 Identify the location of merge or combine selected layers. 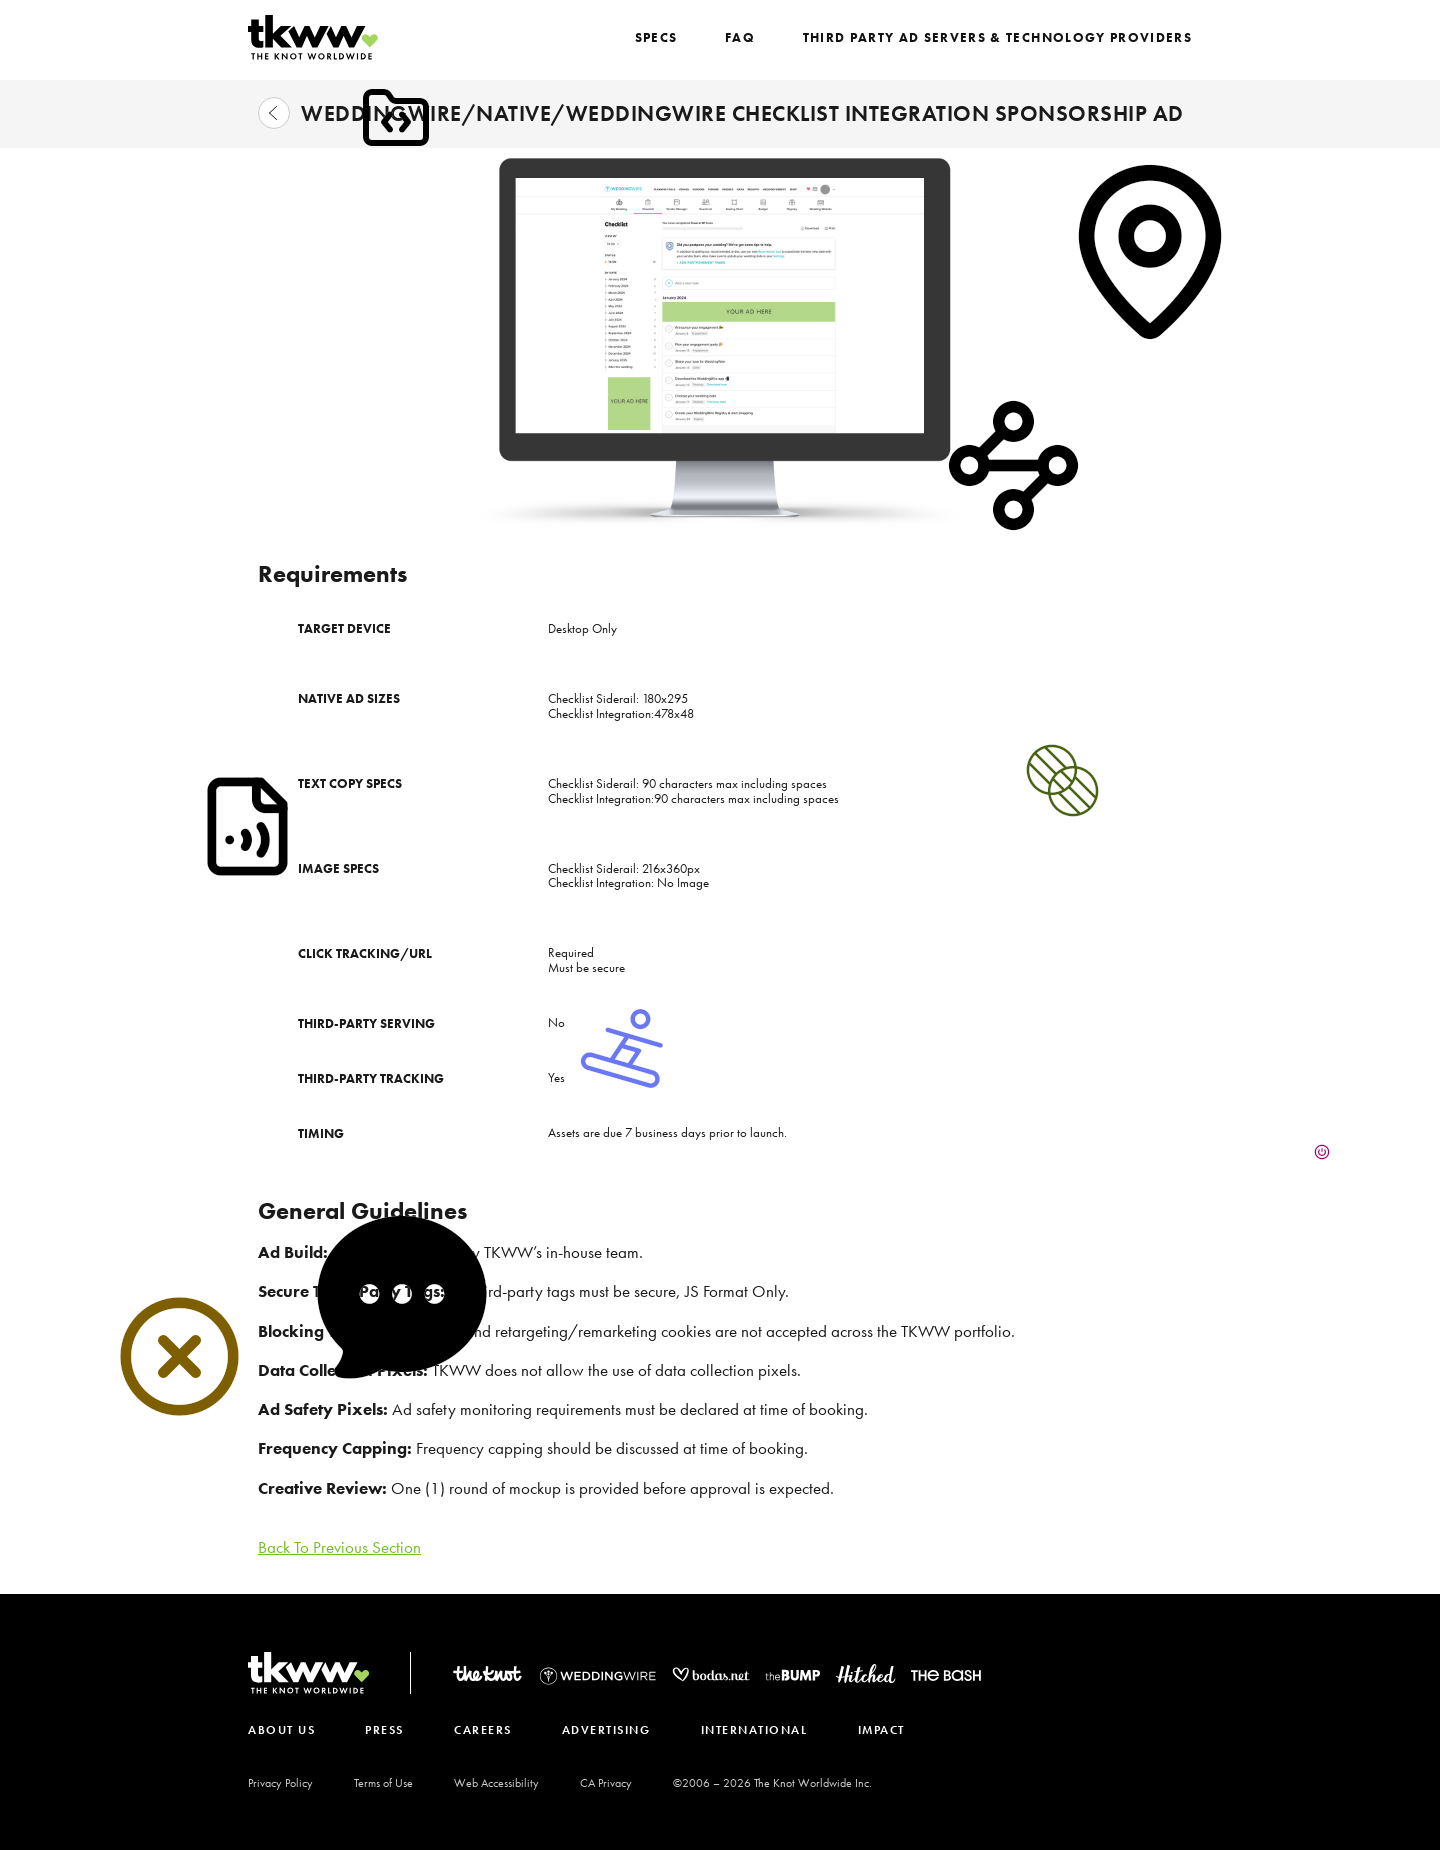
(1062, 780).